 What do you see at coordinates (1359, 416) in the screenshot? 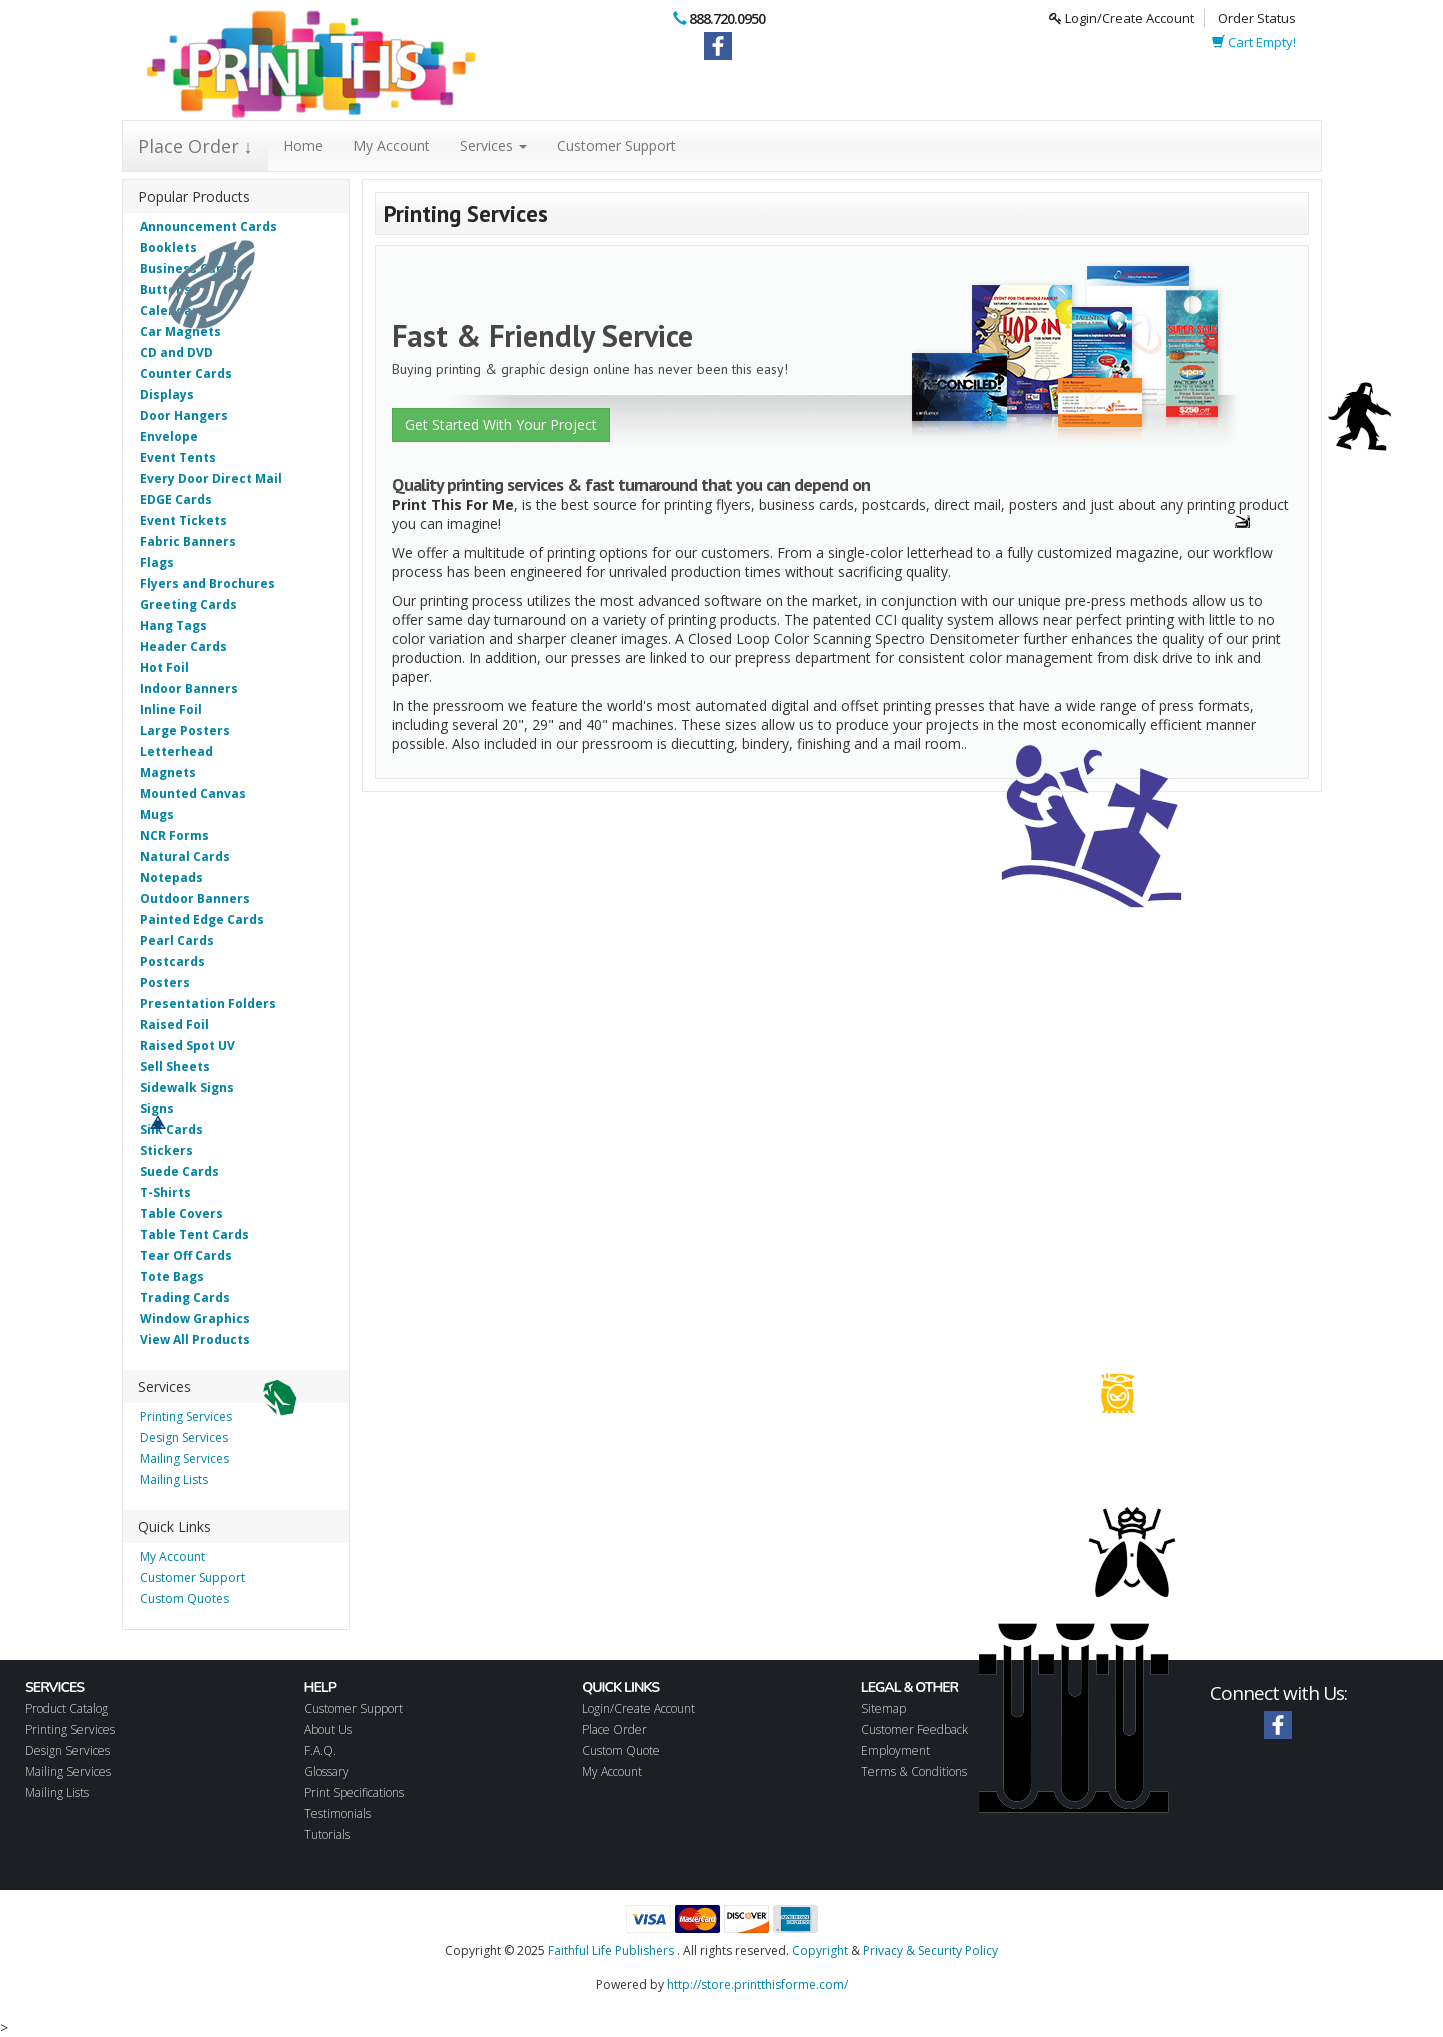
I see `sasquatch or bigfoot character selection` at bounding box center [1359, 416].